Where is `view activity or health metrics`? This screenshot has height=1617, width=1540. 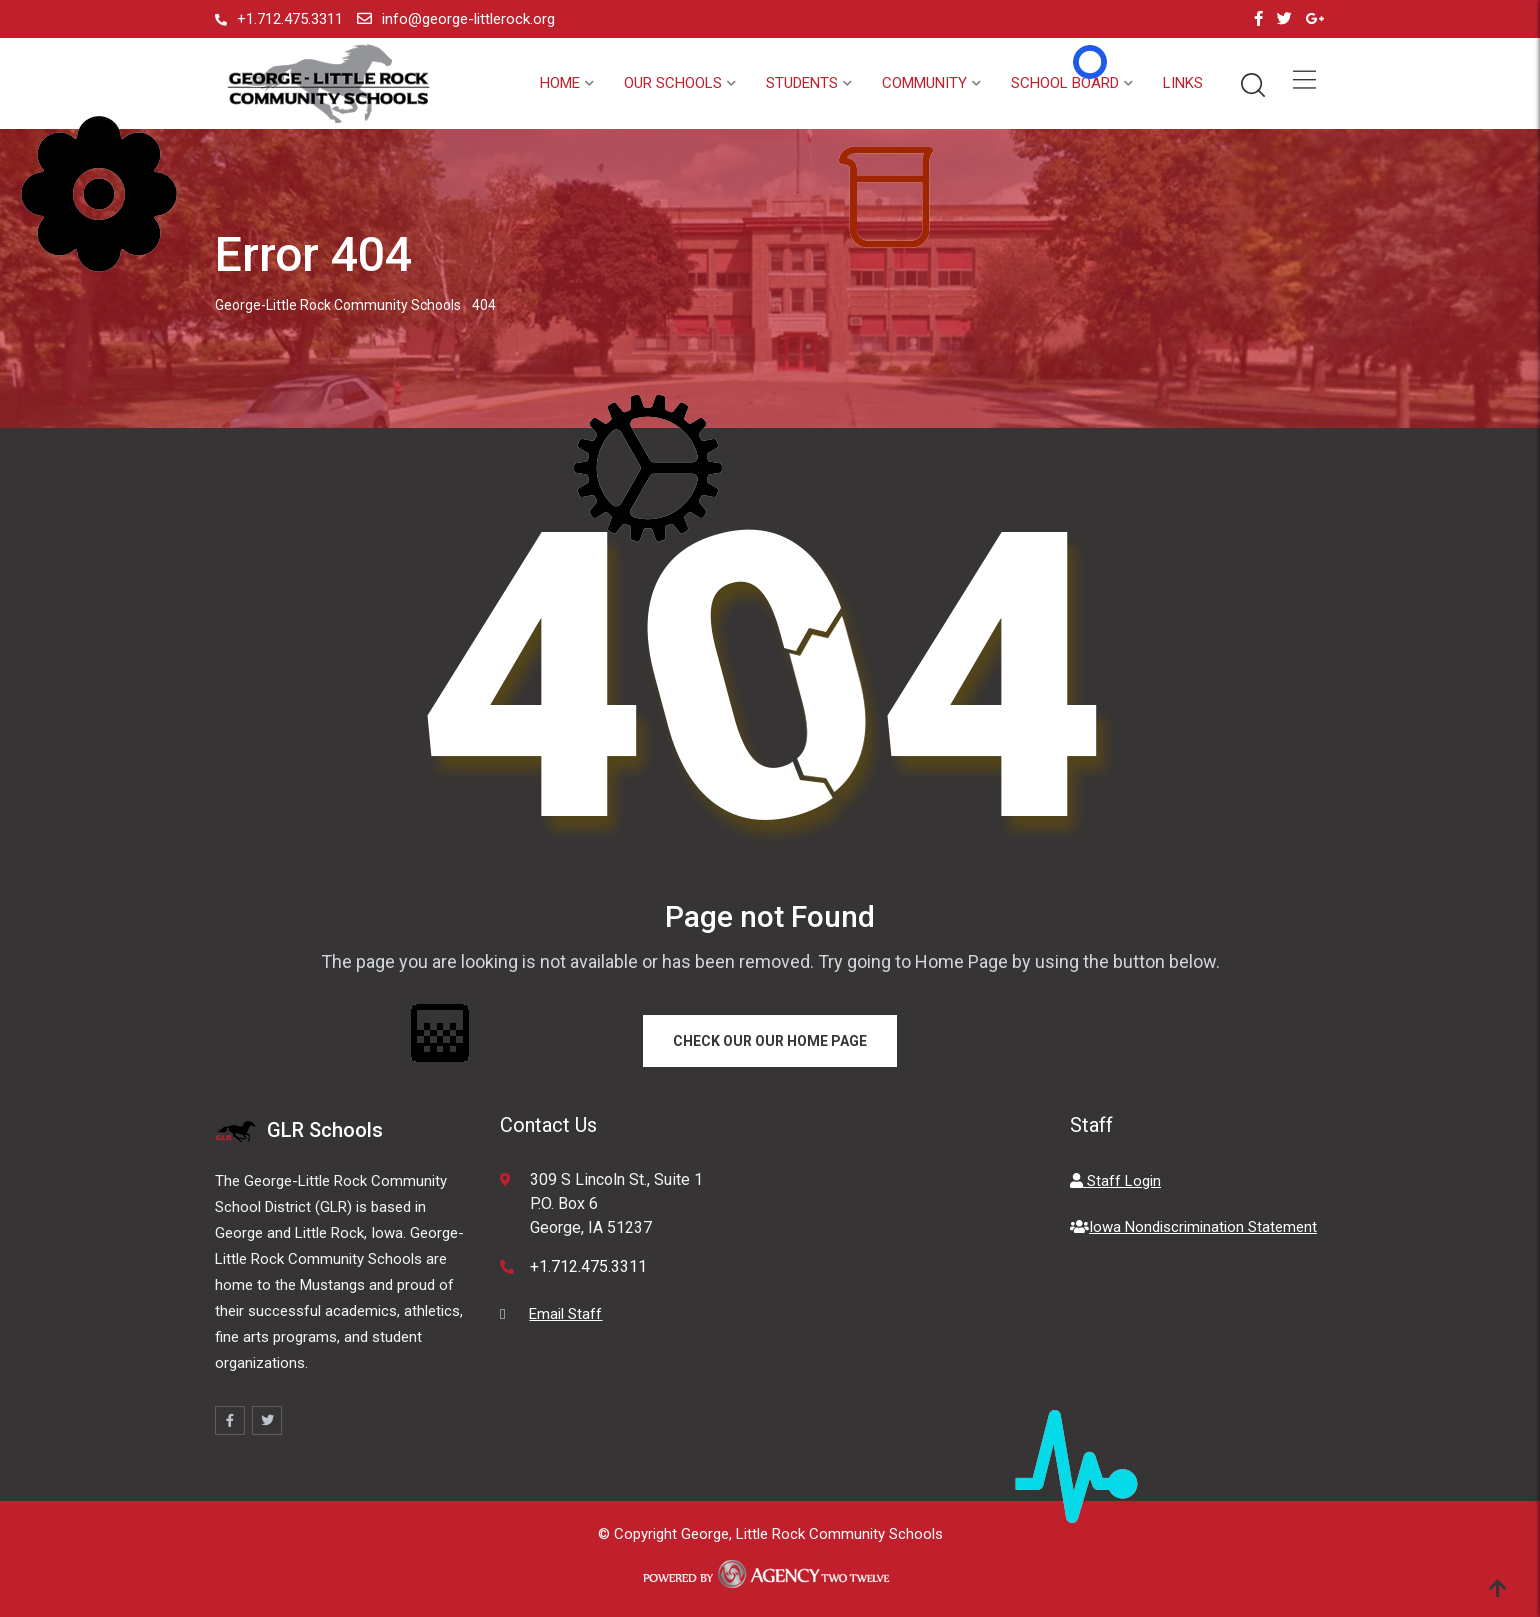 view activity or health metrics is located at coordinates (1076, 1466).